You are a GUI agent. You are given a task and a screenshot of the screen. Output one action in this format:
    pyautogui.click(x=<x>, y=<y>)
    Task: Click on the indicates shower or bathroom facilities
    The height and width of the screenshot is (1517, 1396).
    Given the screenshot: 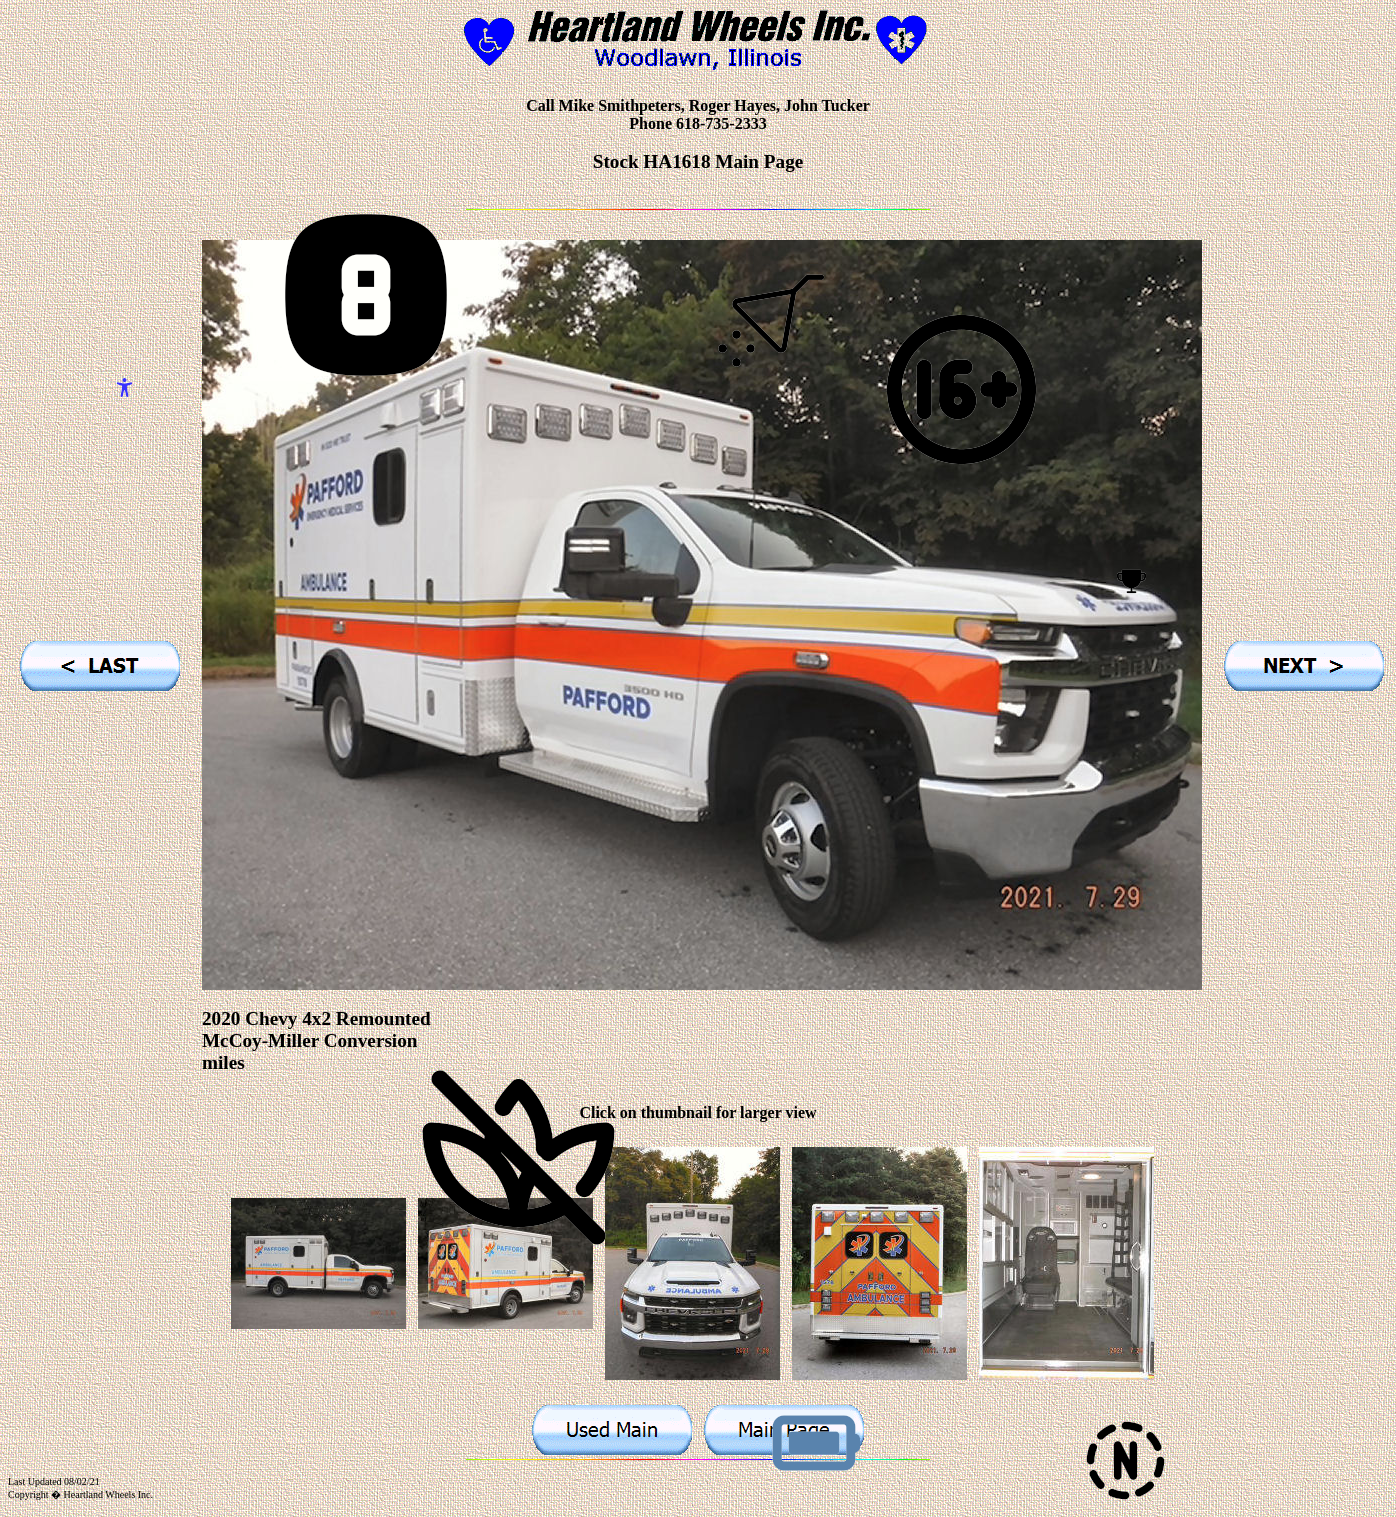 What is the action you would take?
    pyautogui.click(x=769, y=315)
    